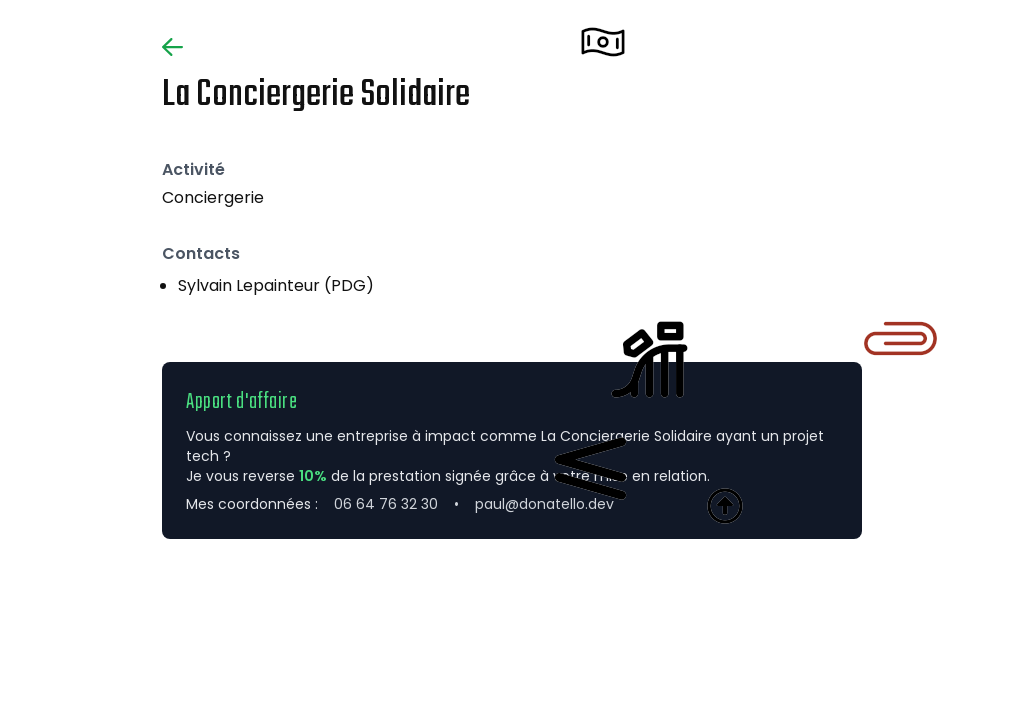 The image size is (1024, 720). I want to click on view payment or transaction history, so click(603, 42).